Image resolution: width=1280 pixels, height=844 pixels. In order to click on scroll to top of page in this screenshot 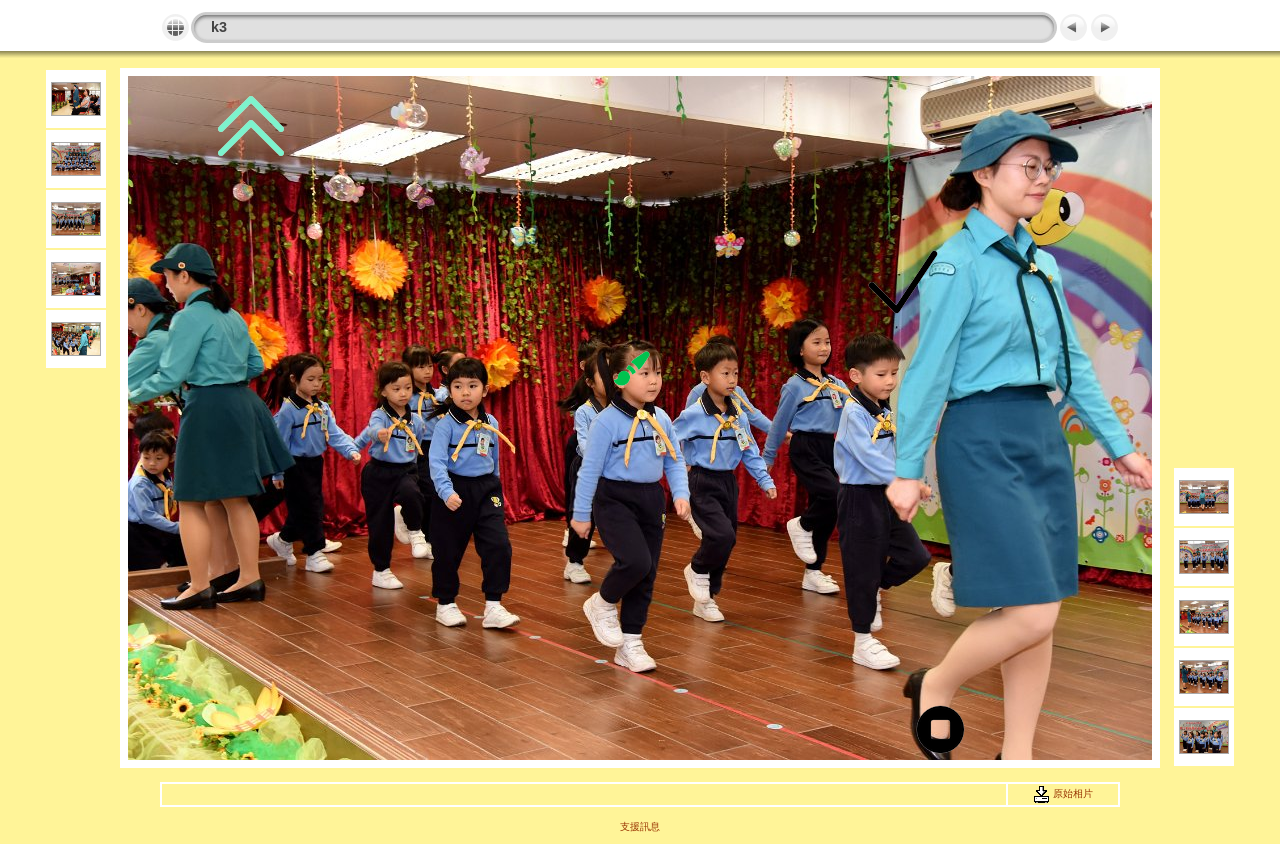, I will do `click(251, 126)`.